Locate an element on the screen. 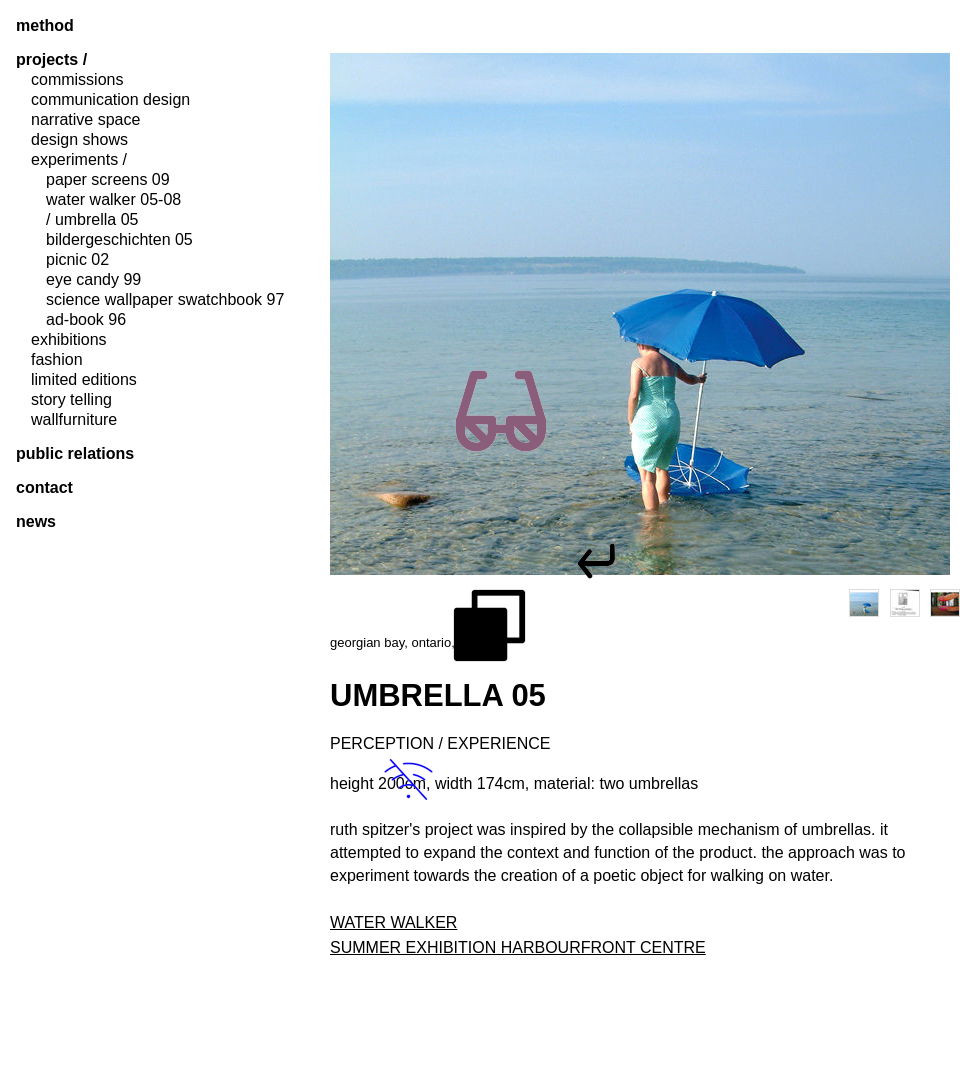 Image resolution: width=960 pixels, height=1088 pixels. return or enter key is located at coordinates (595, 561).